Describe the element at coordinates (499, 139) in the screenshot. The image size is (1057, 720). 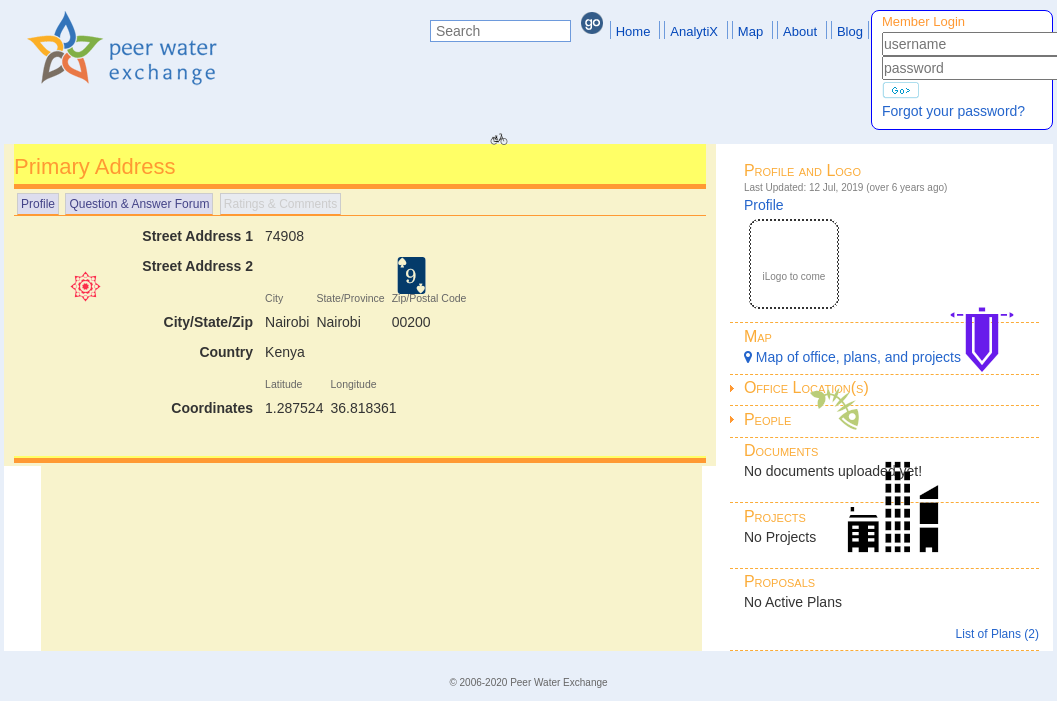
I see `select bicycle as transportation mode` at that location.